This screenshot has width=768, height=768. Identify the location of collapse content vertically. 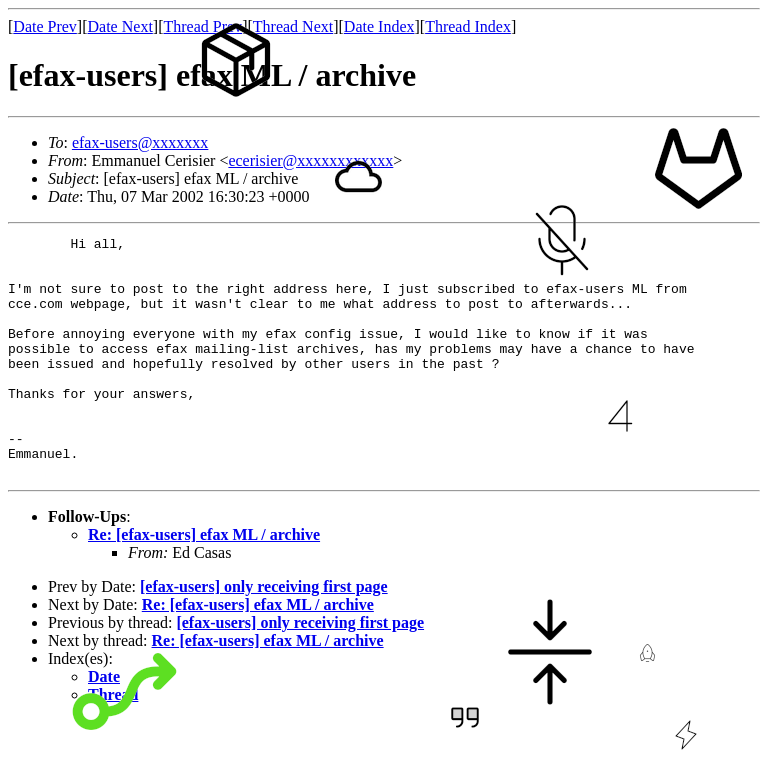
(550, 652).